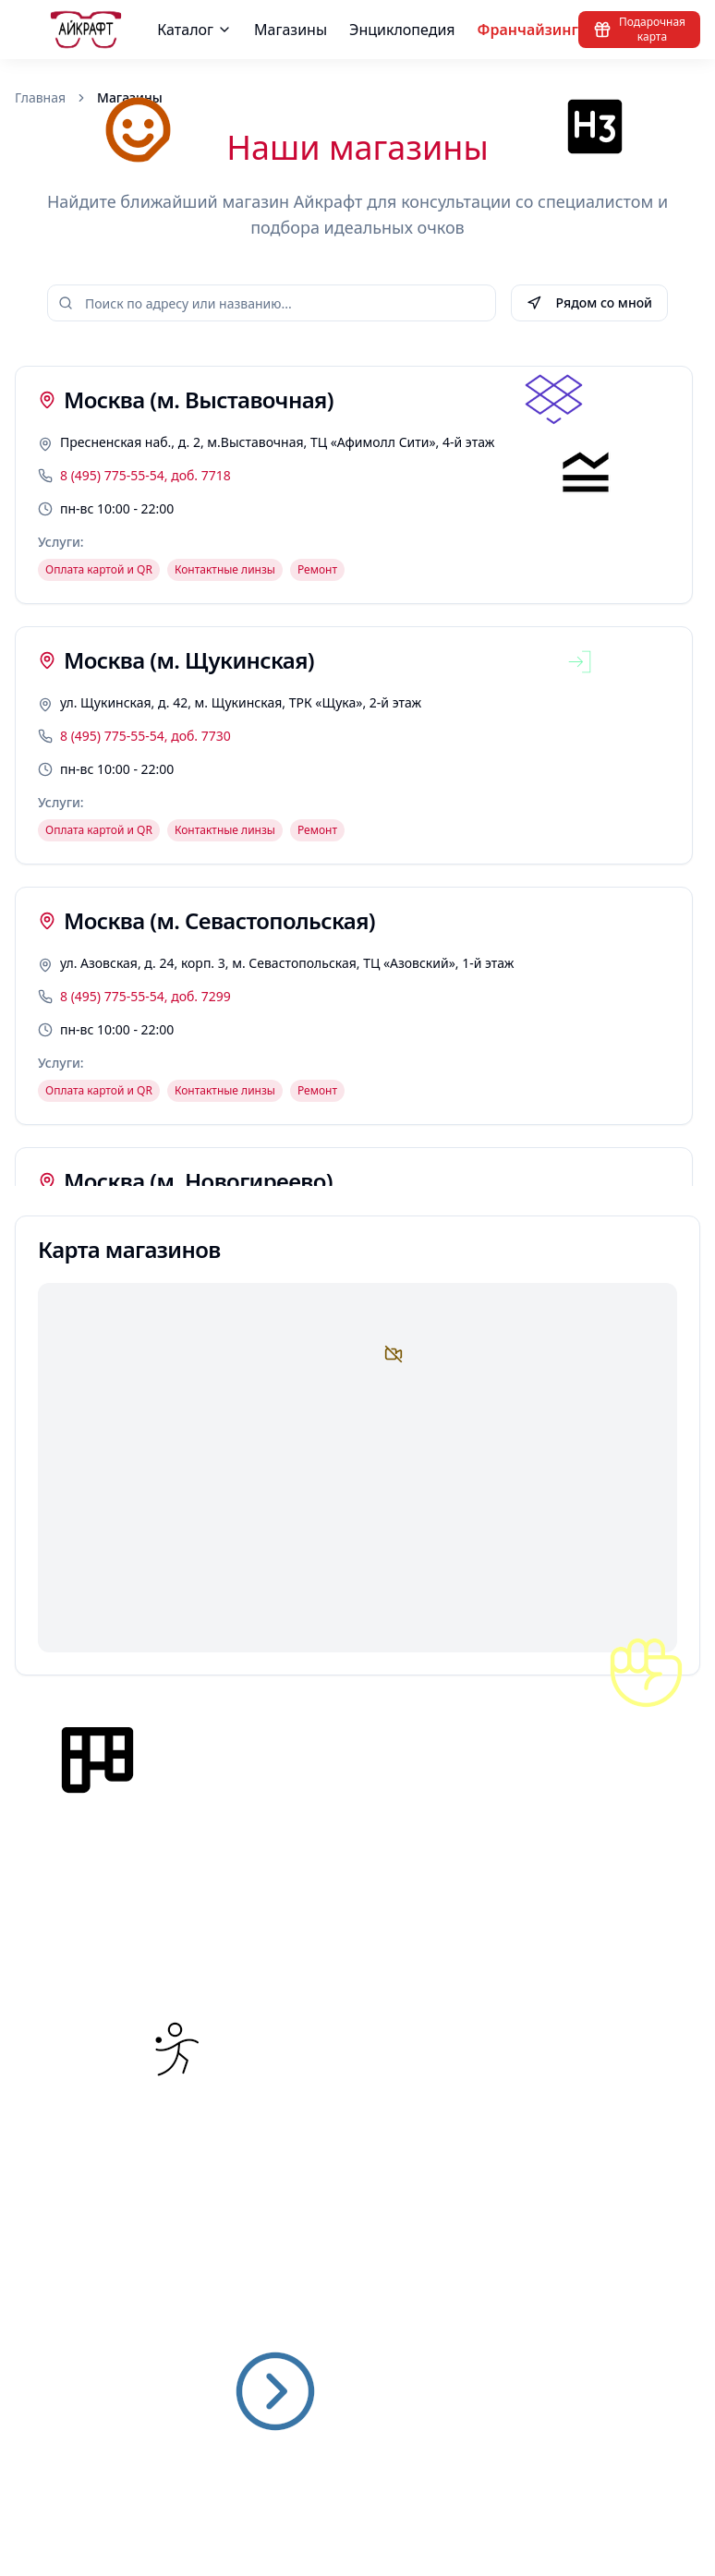 Image resolution: width=715 pixels, height=2576 pixels. What do you see at coordinates (553, 396) in the screenshot?
I see `access dropbox cloud storage` at bounding box center [553, 396].